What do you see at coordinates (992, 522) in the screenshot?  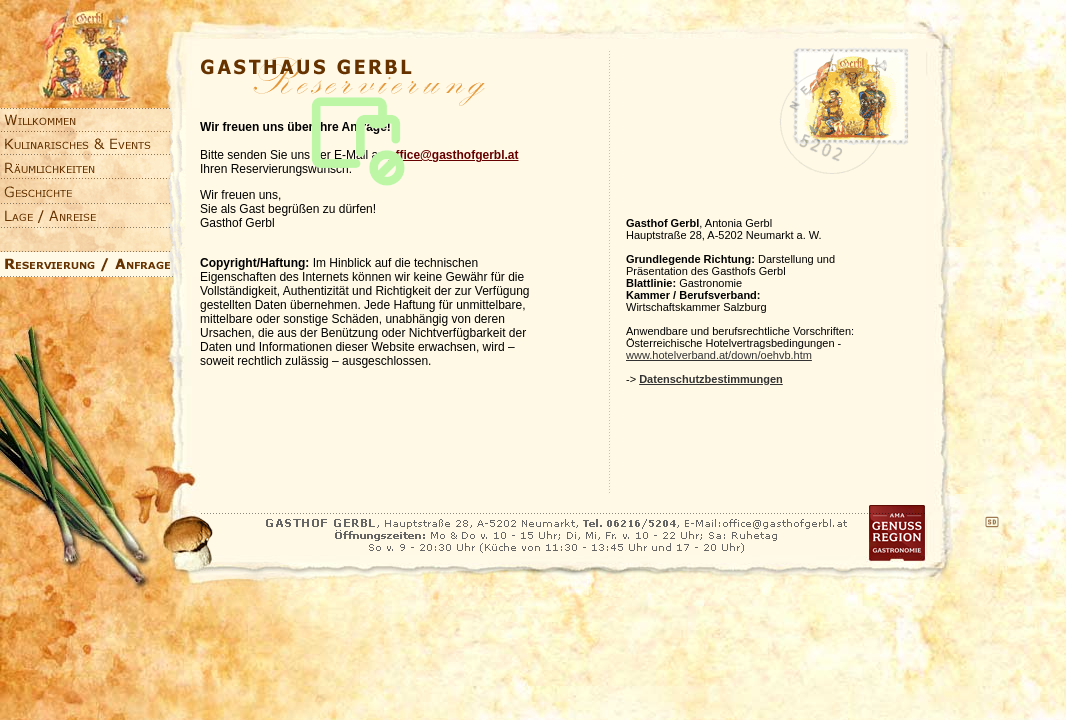 I see `indicates standard definition video quality` at bounding box center [992, 522].